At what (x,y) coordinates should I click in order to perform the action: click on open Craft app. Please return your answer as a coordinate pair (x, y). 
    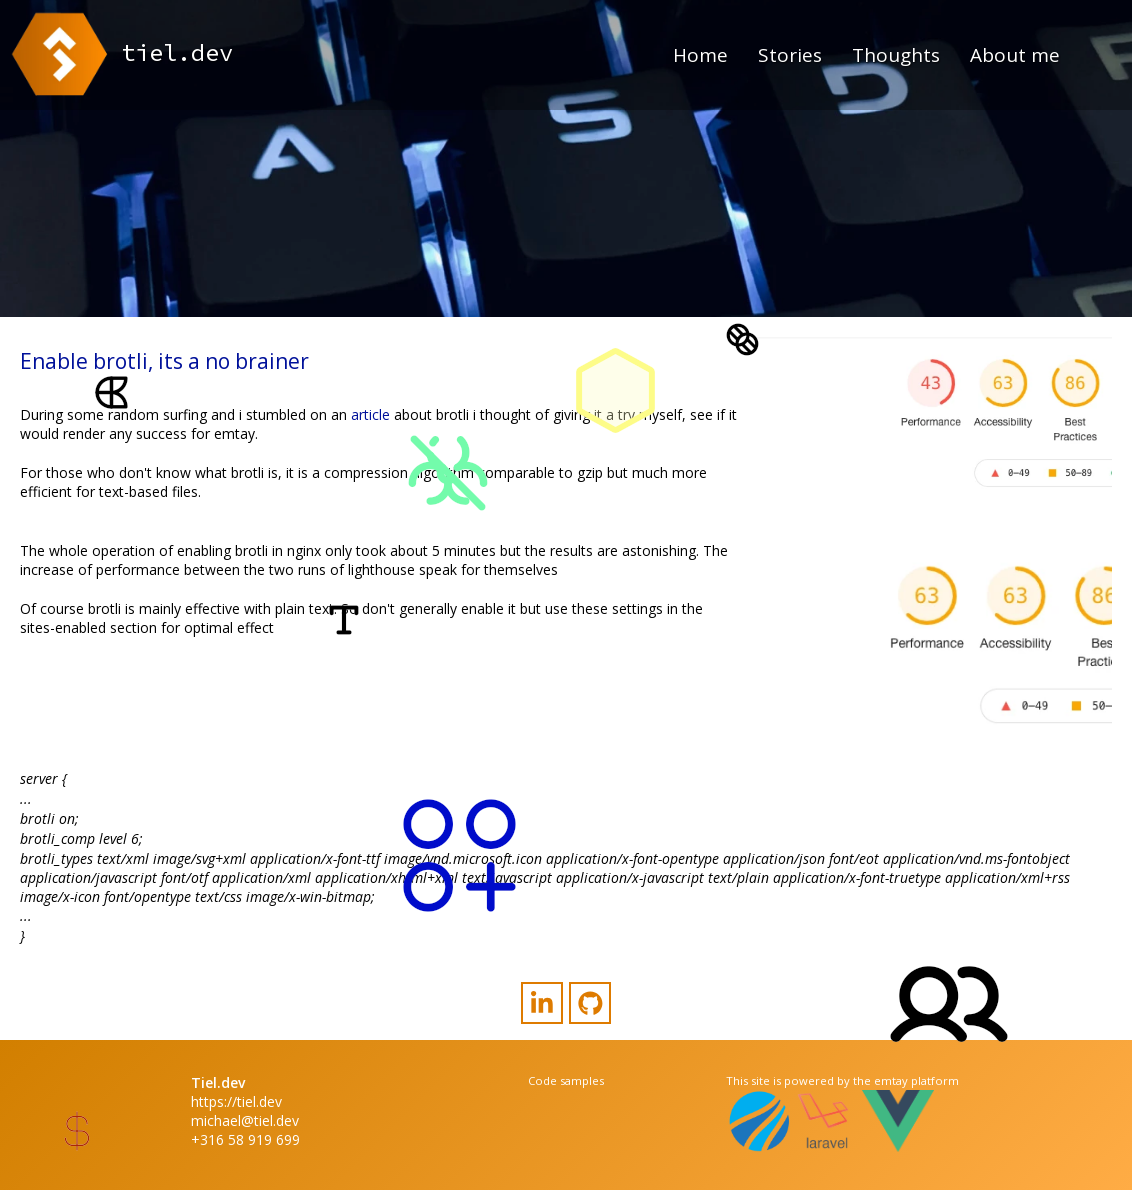
    Looking at the image, I should click on (111, 392).